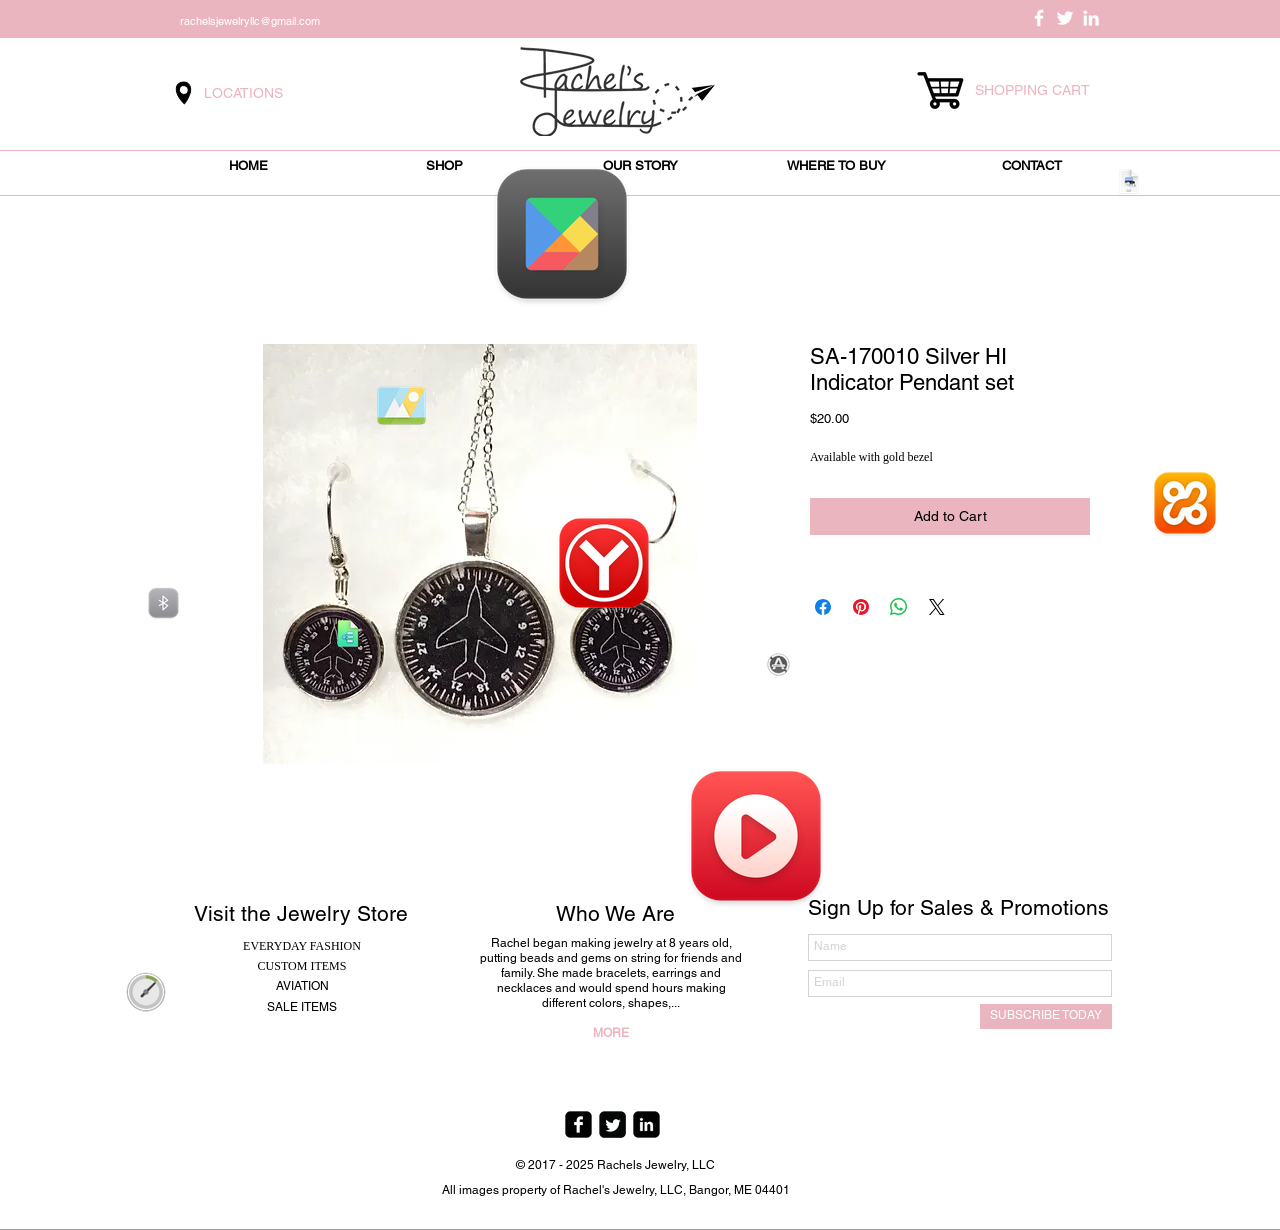  Describe the element at coordinates (401, 405) in the screenshot. I see `open the photos app` at that location.